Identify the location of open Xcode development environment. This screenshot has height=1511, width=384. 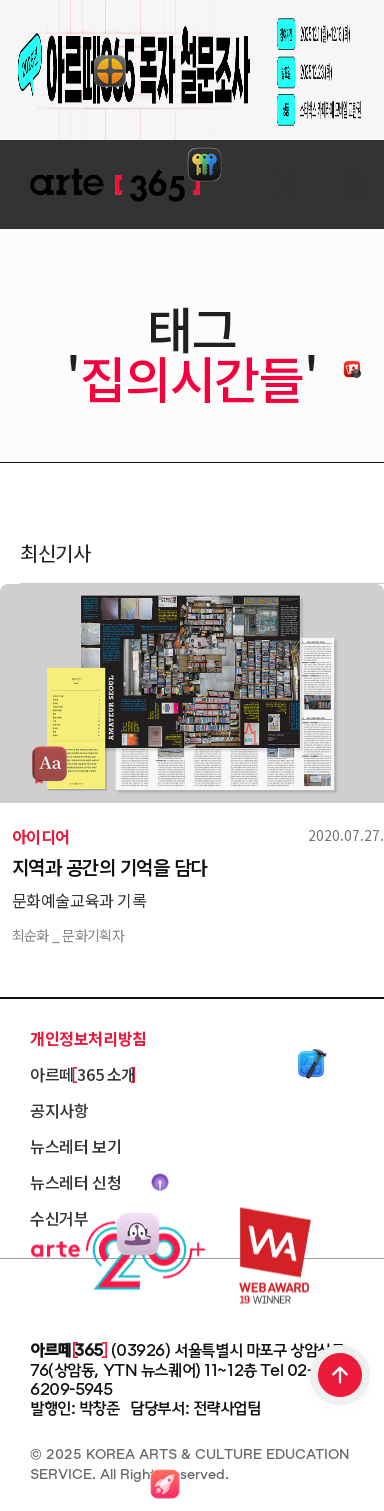
(311, 1064).